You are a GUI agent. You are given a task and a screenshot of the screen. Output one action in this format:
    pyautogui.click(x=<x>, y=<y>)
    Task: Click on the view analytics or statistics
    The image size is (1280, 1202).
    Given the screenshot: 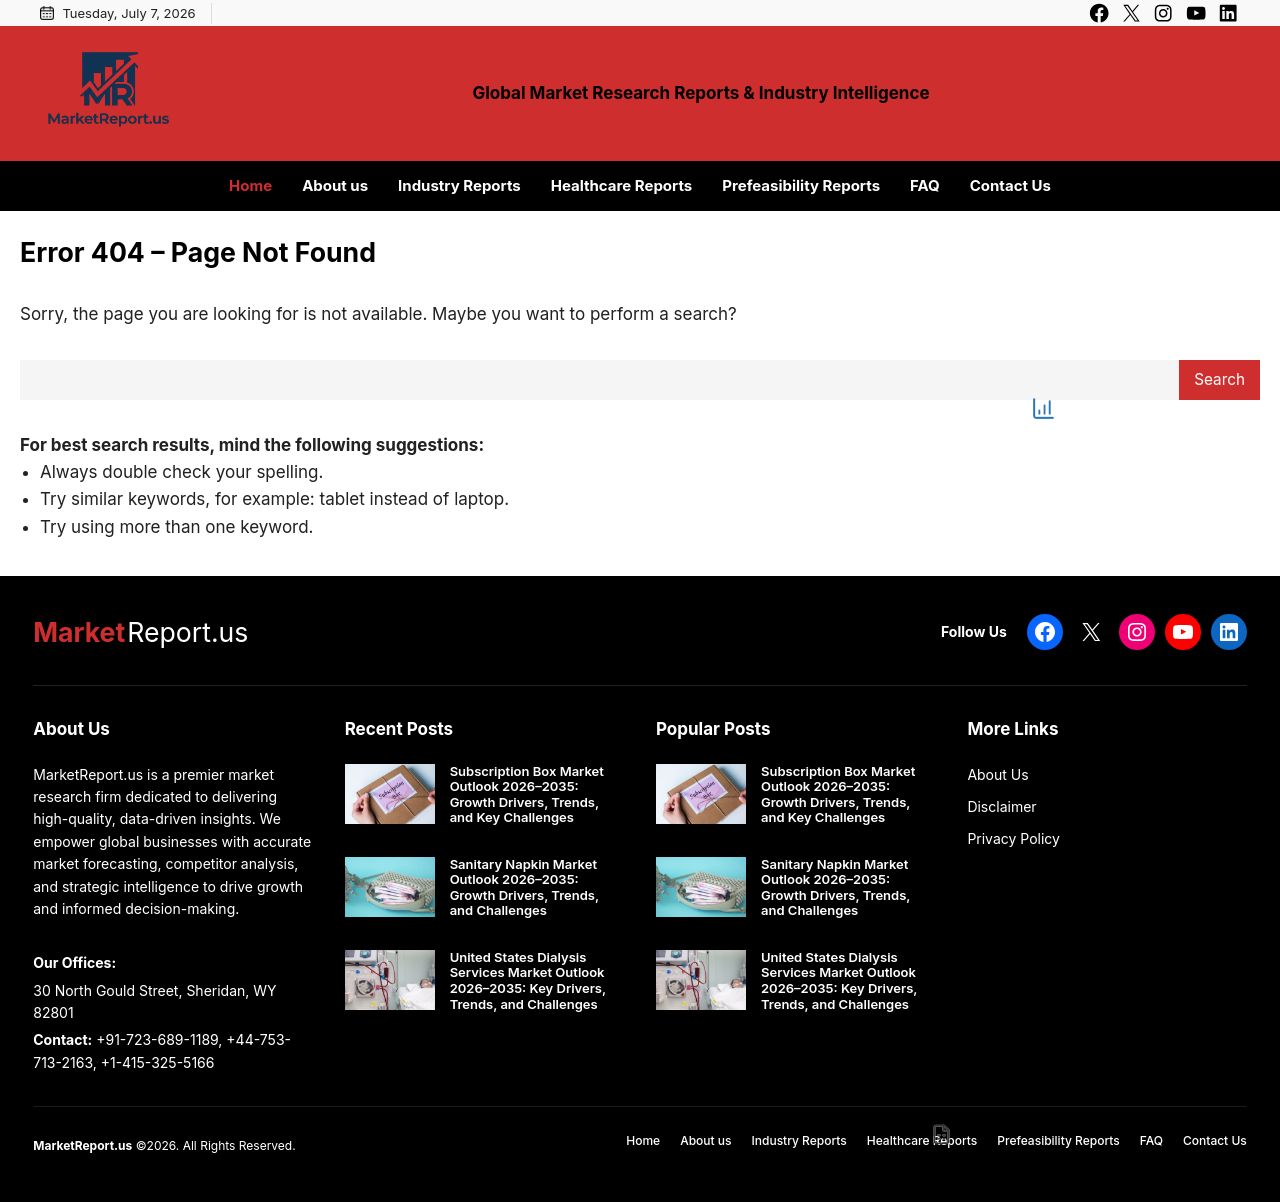 What is the action you would take?
    pyautogui.click(x=1043, y=408)
    